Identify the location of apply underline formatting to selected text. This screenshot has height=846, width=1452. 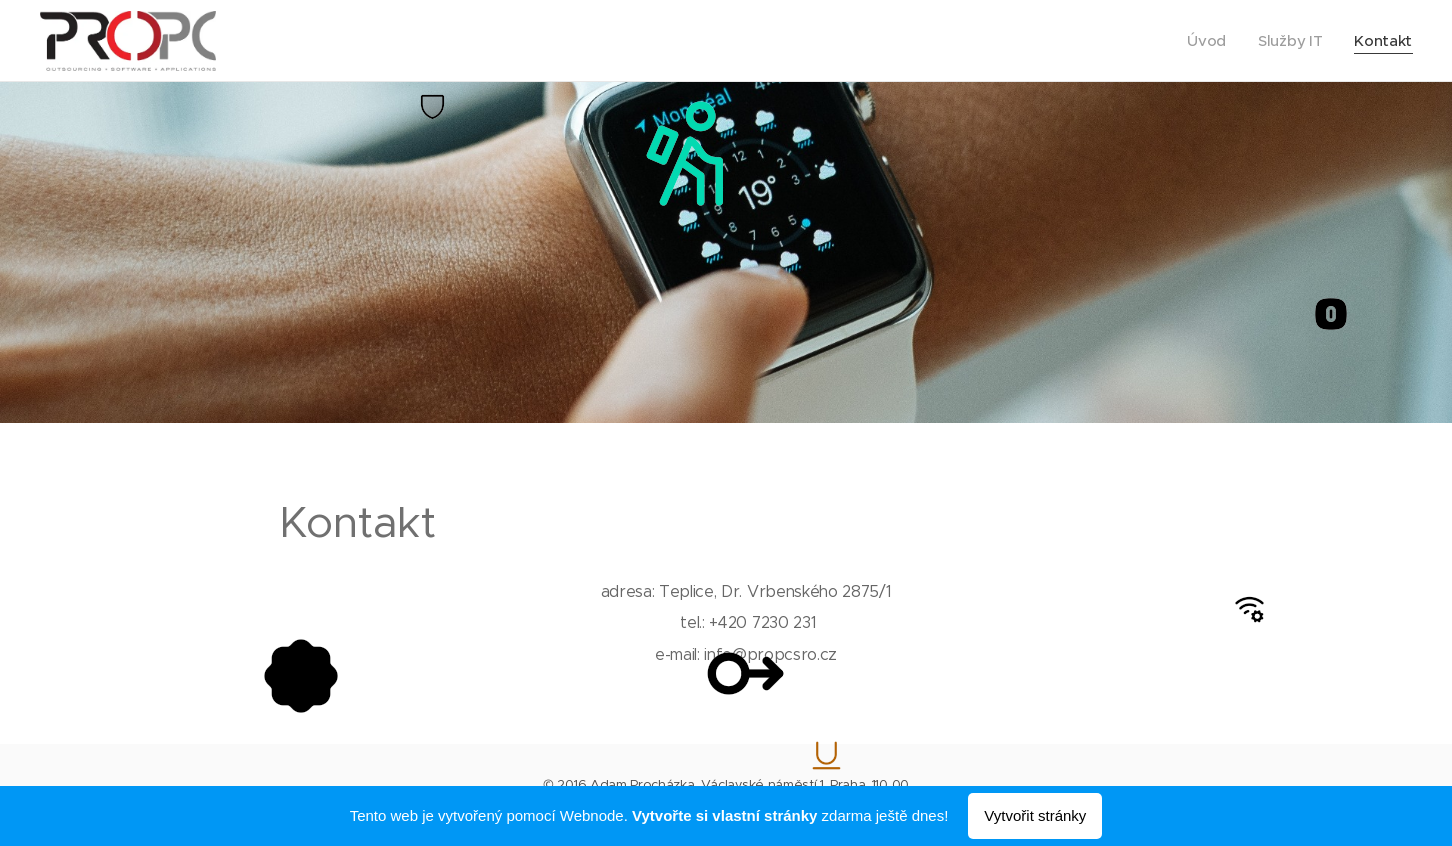
(826, 755).